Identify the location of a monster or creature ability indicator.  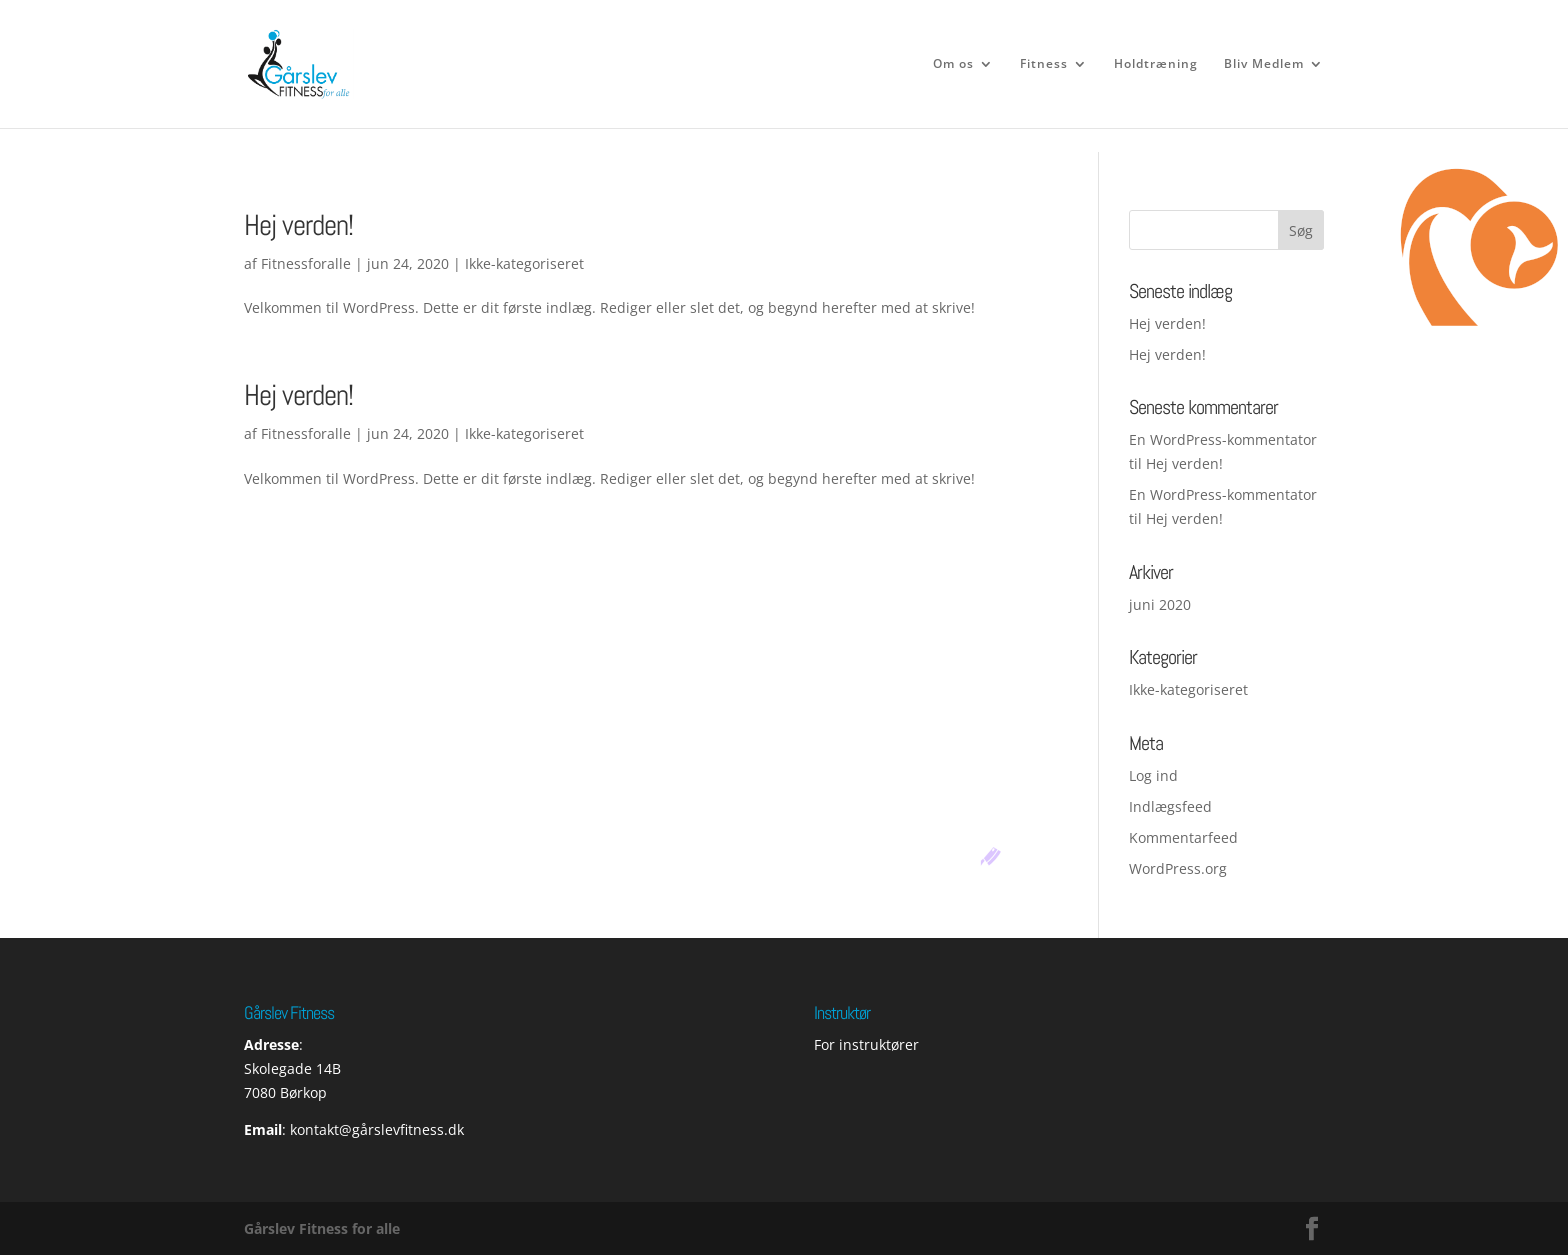
(1479, 246).